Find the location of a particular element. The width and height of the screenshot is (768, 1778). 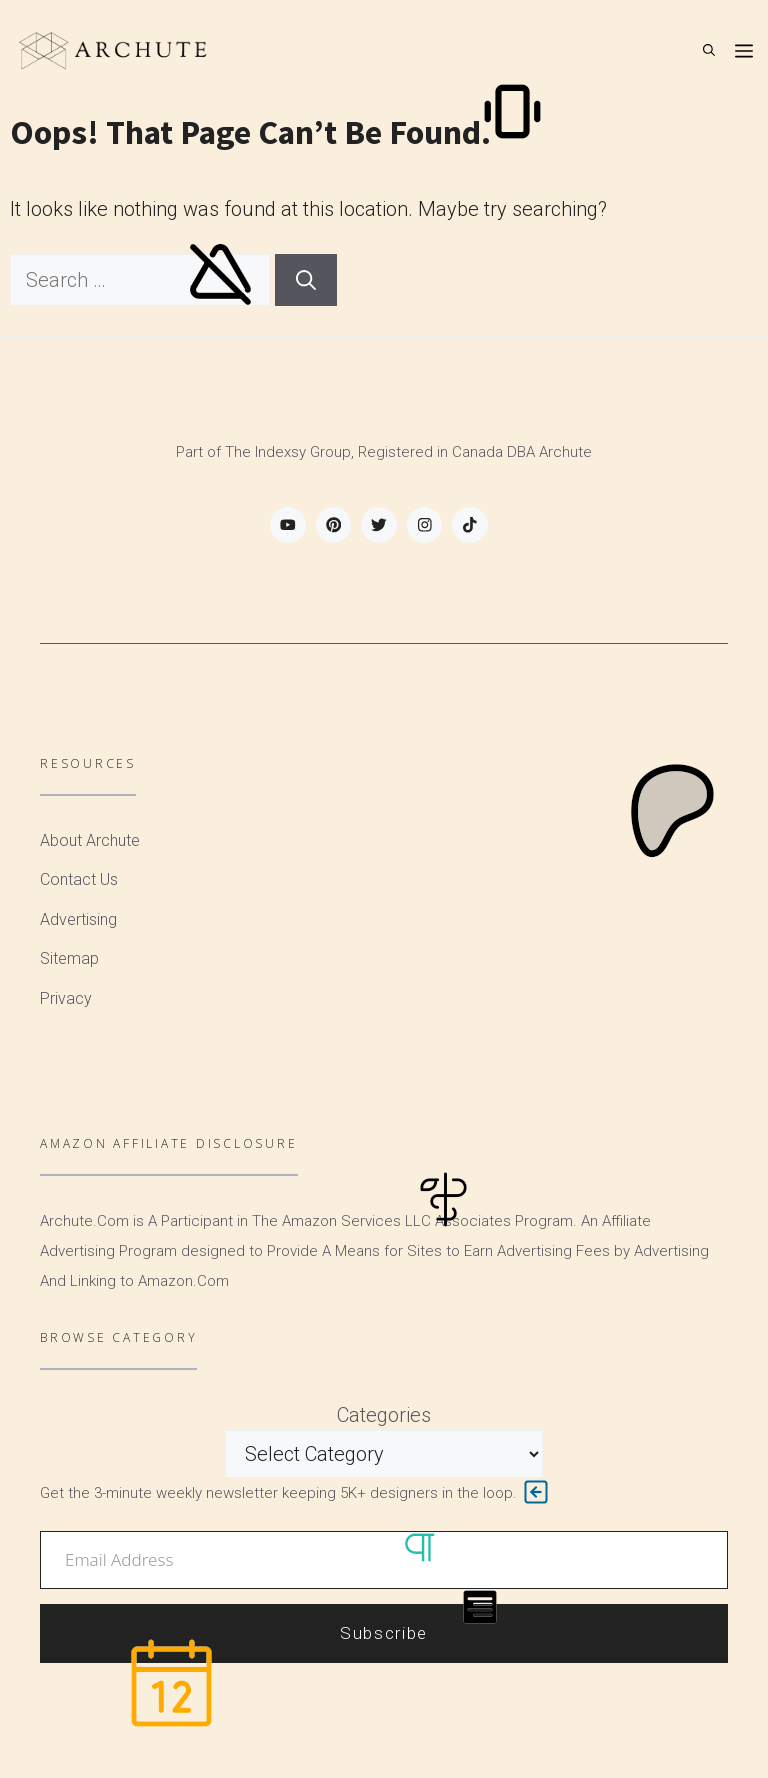

go back to the previous screen is located at coordinates (536, 1492).